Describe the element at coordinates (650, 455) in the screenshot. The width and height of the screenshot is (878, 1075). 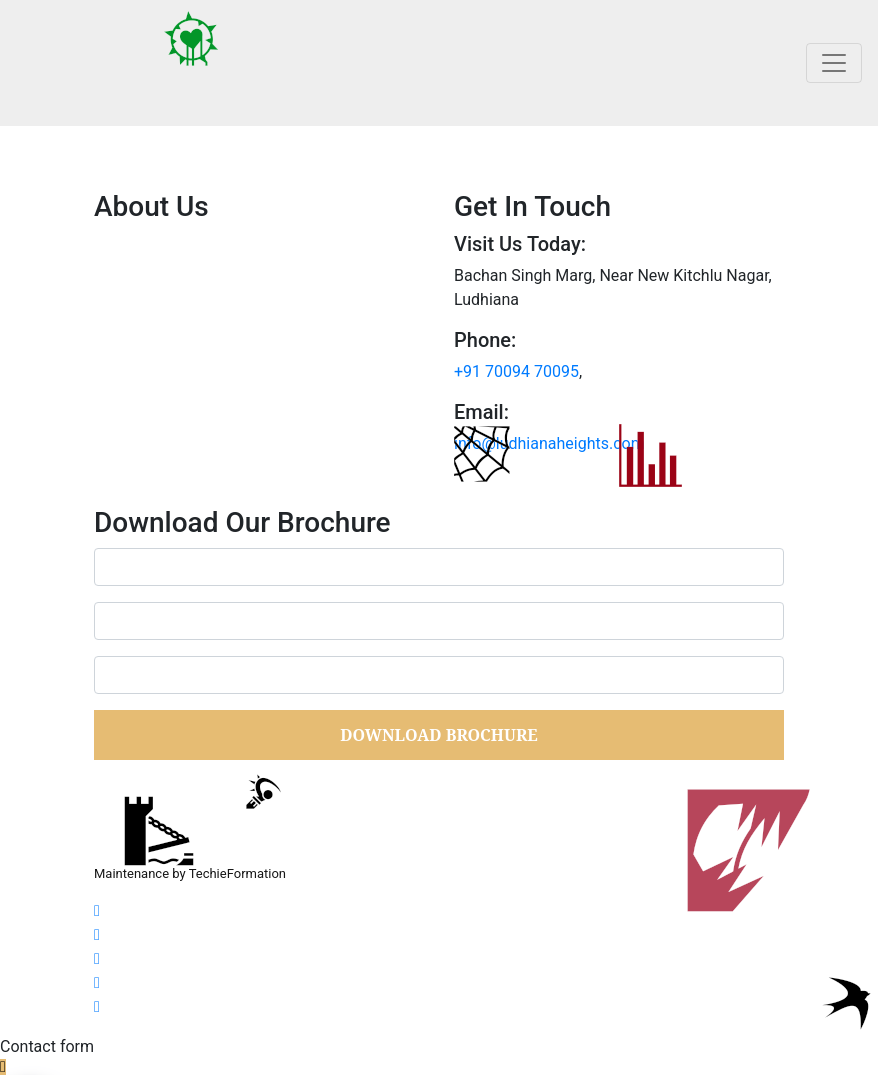
I see `view statistical data or analytics` at that location.